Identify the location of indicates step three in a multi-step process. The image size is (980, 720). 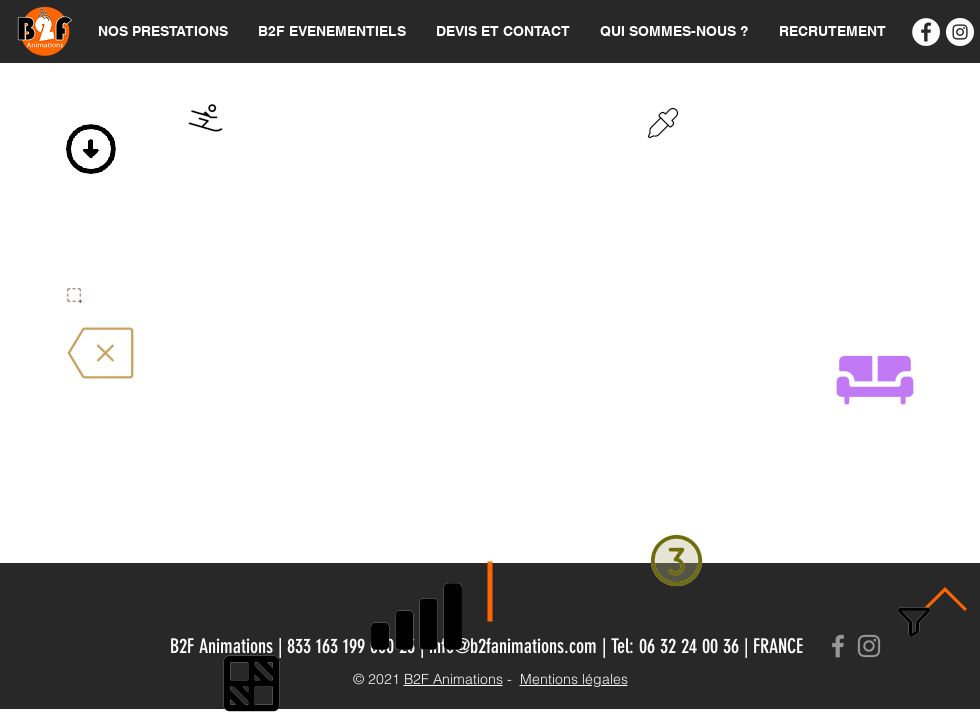
(676, 560).